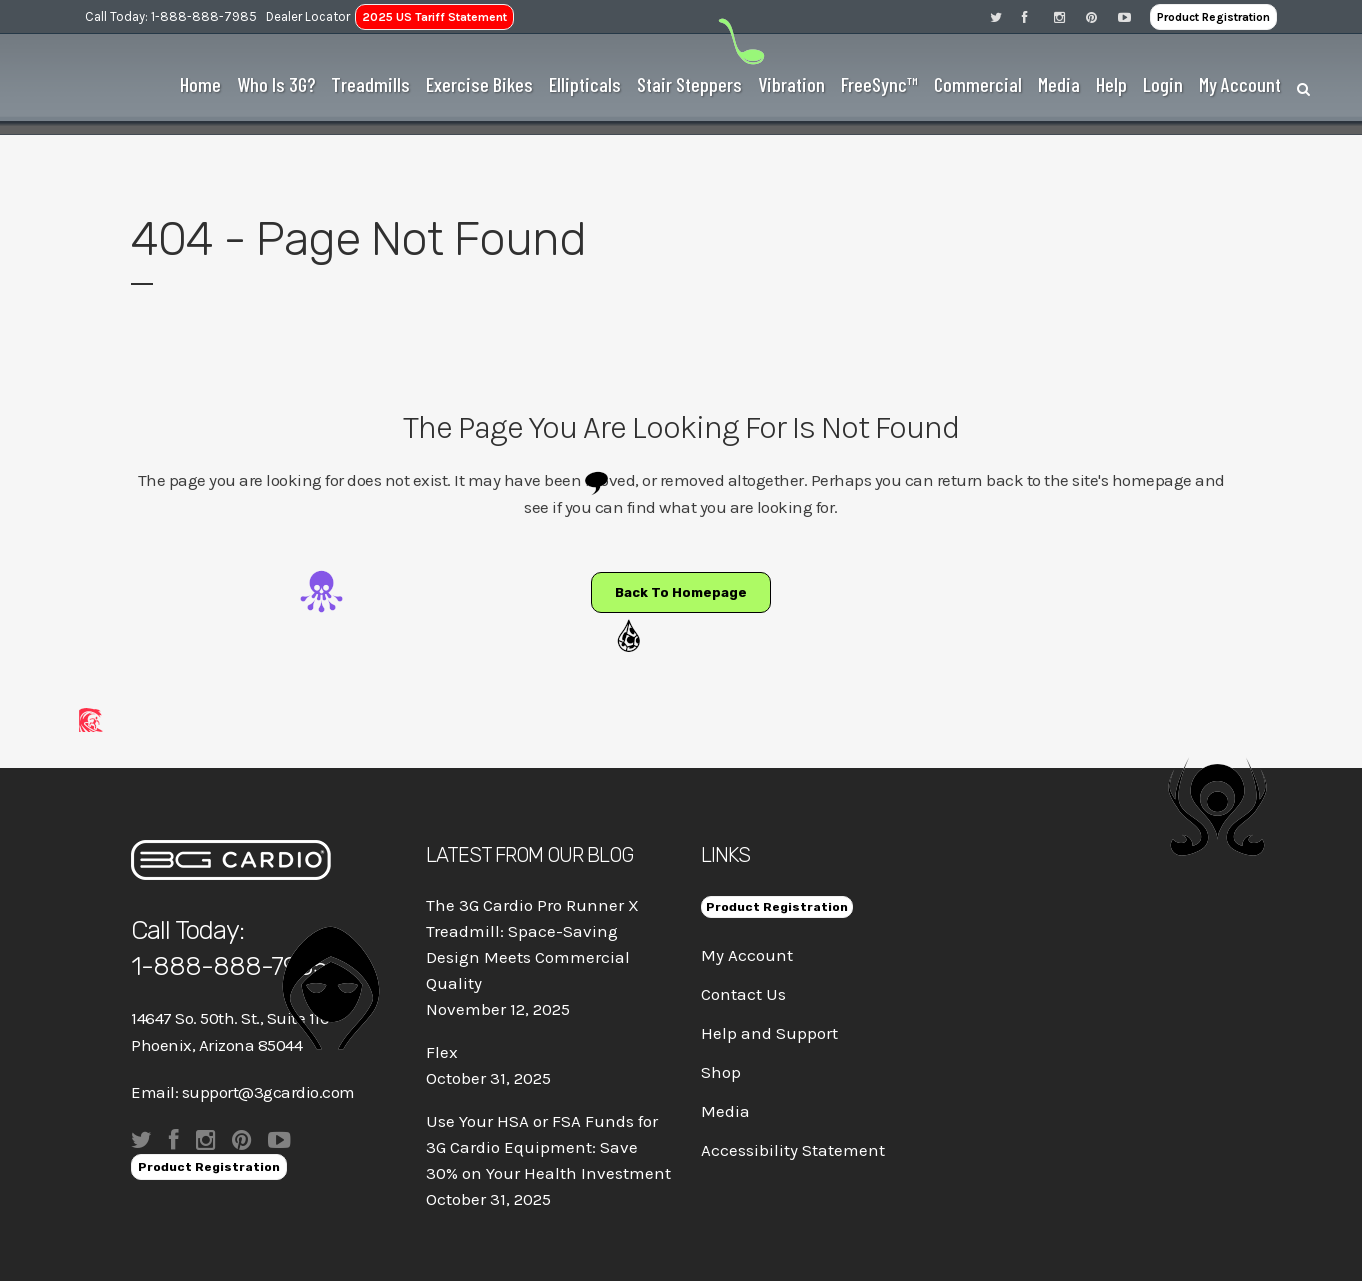 This screenshot has width=1362, height=1281. What do you see at coordinates (331, 988) in the screenshot?
I see `select rogue or stealth character class` at bounding box center [331, 988].